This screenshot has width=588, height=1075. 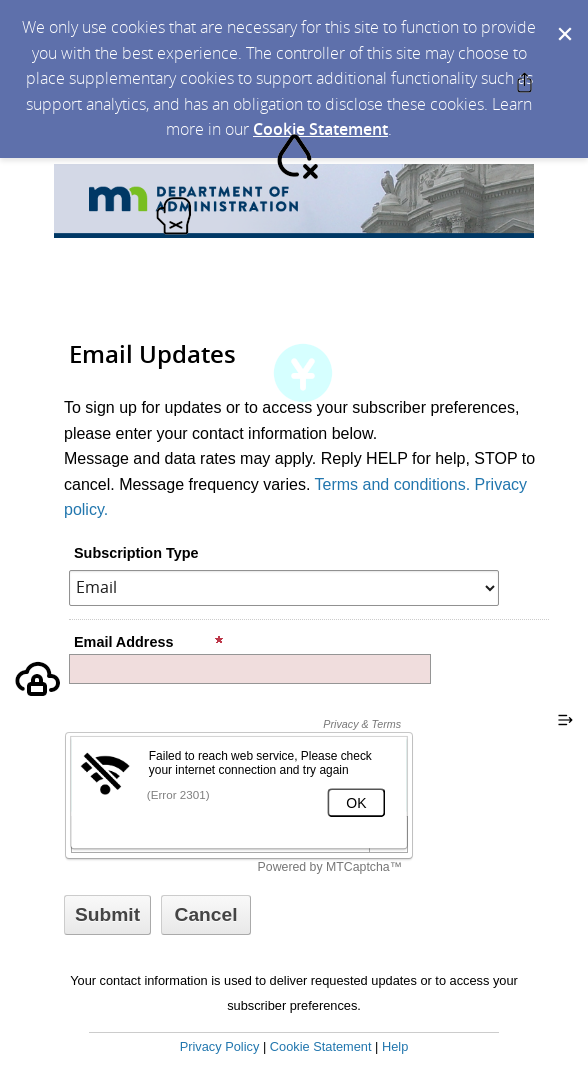 I want to click on share content to another app or service, so click(x=524, y=82).